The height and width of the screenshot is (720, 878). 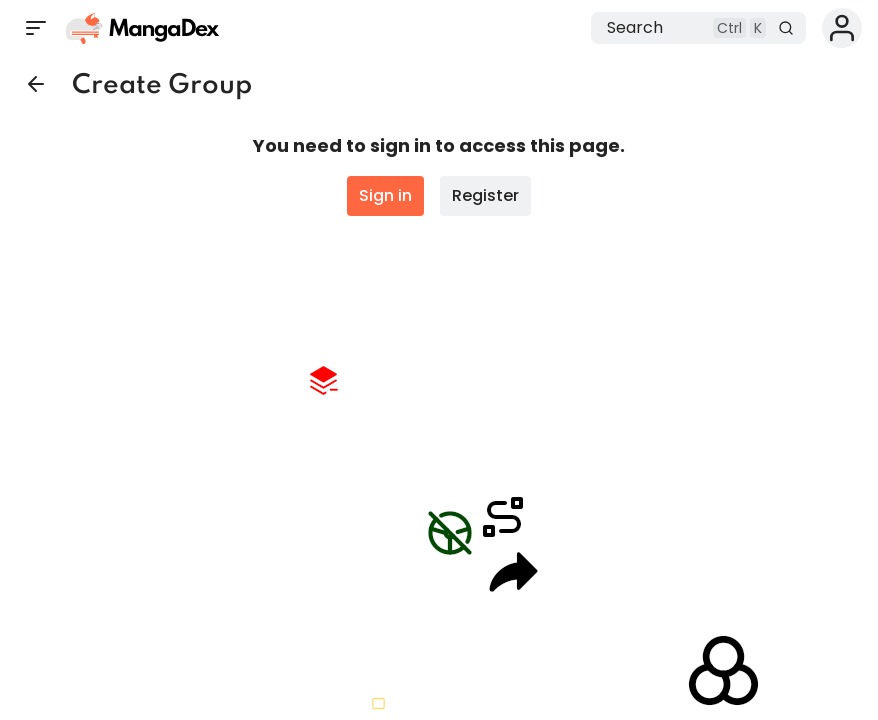 What do you see at coordinates (723, 670) in the screenshot?
I see `apply filters to refine results` at bounding box center [723, 670].